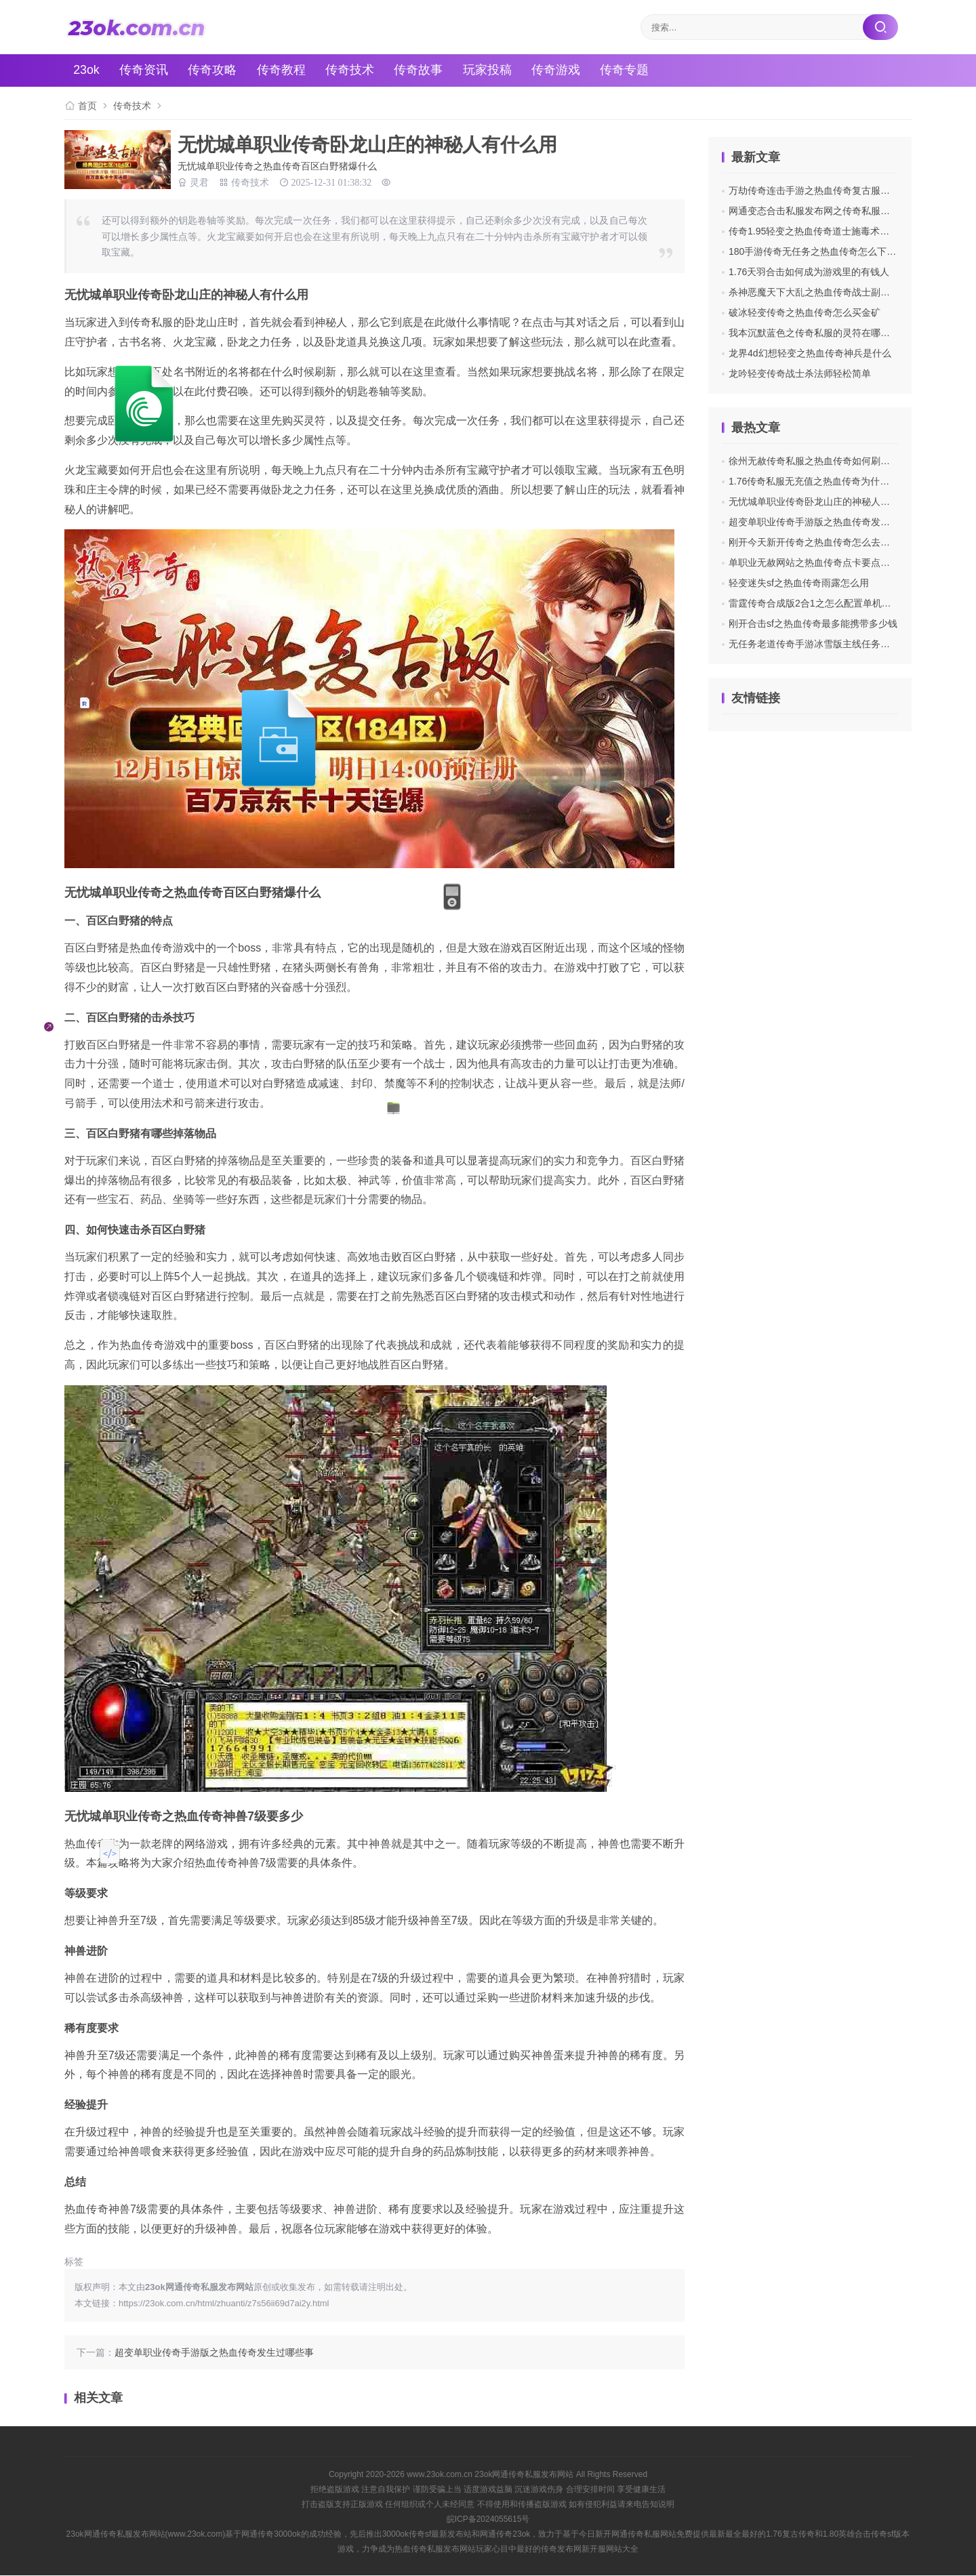 This screenshot has width=976, height=2576. Describe the element at coordinates (110, 1852) in the screenshot. I see `an HTML or web page file` at that location.